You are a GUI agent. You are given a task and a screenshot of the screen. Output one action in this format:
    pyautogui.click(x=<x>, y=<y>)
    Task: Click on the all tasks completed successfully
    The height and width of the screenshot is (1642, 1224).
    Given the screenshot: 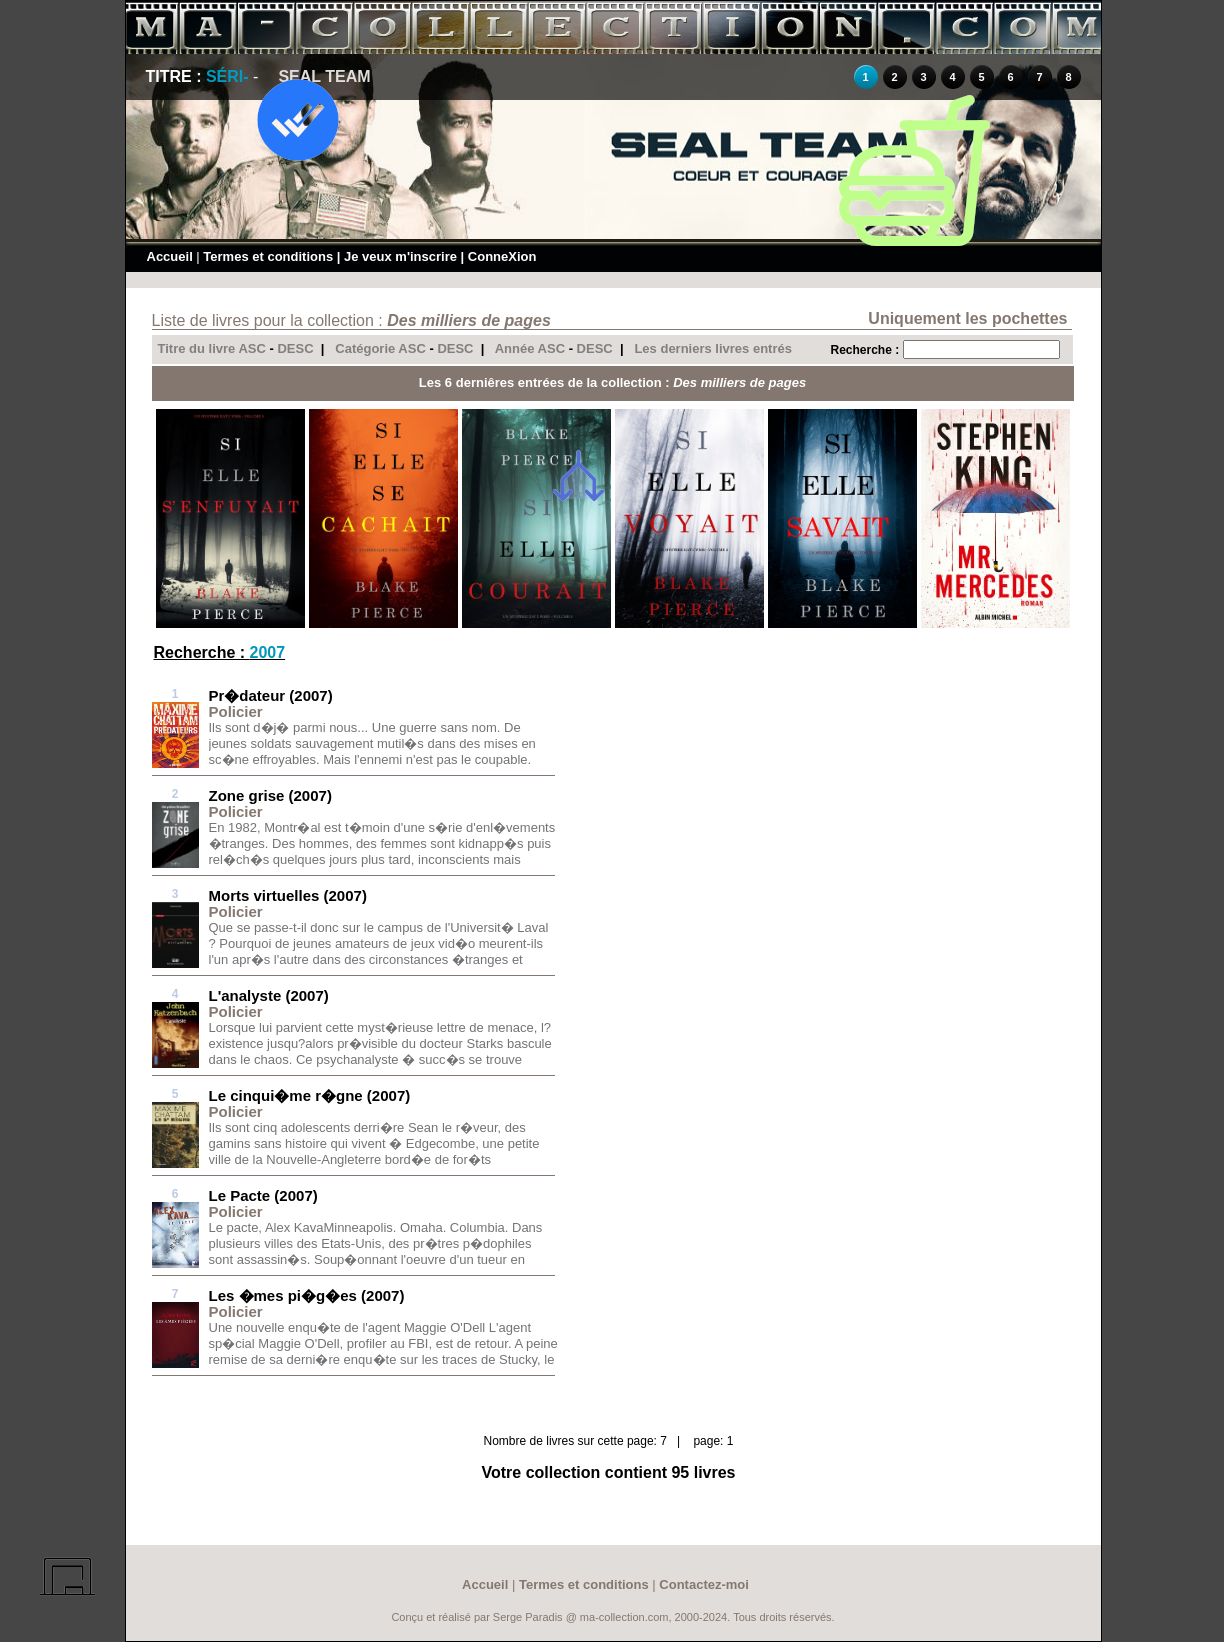 What is the action you would take?
    pyautogui.click(x=298, y=120)
    